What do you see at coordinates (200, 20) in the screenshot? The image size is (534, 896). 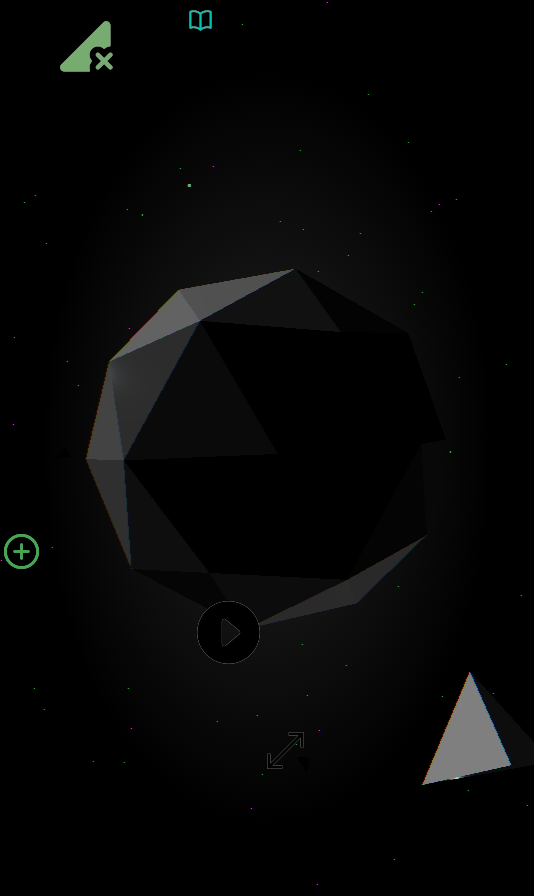 I see `open reading mode or e-reader` at bounding box center [200, 20].